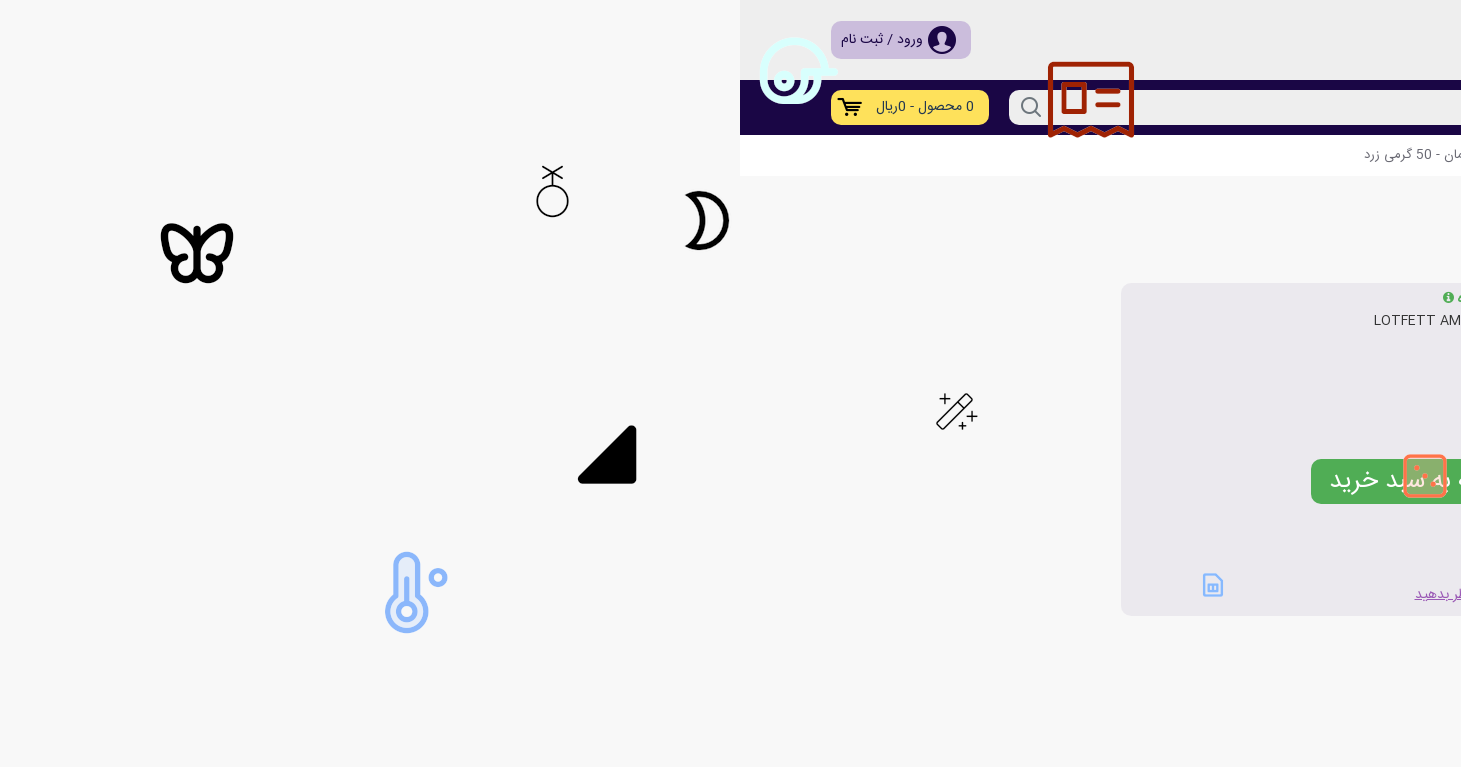 Image resolution: width=1461 pixels, height=767 pixels. What do you see at coordinates (954, 411) in the screenshot?
I see `apply auto-enhance or magic editing to content` at bounding box center [954, 411].